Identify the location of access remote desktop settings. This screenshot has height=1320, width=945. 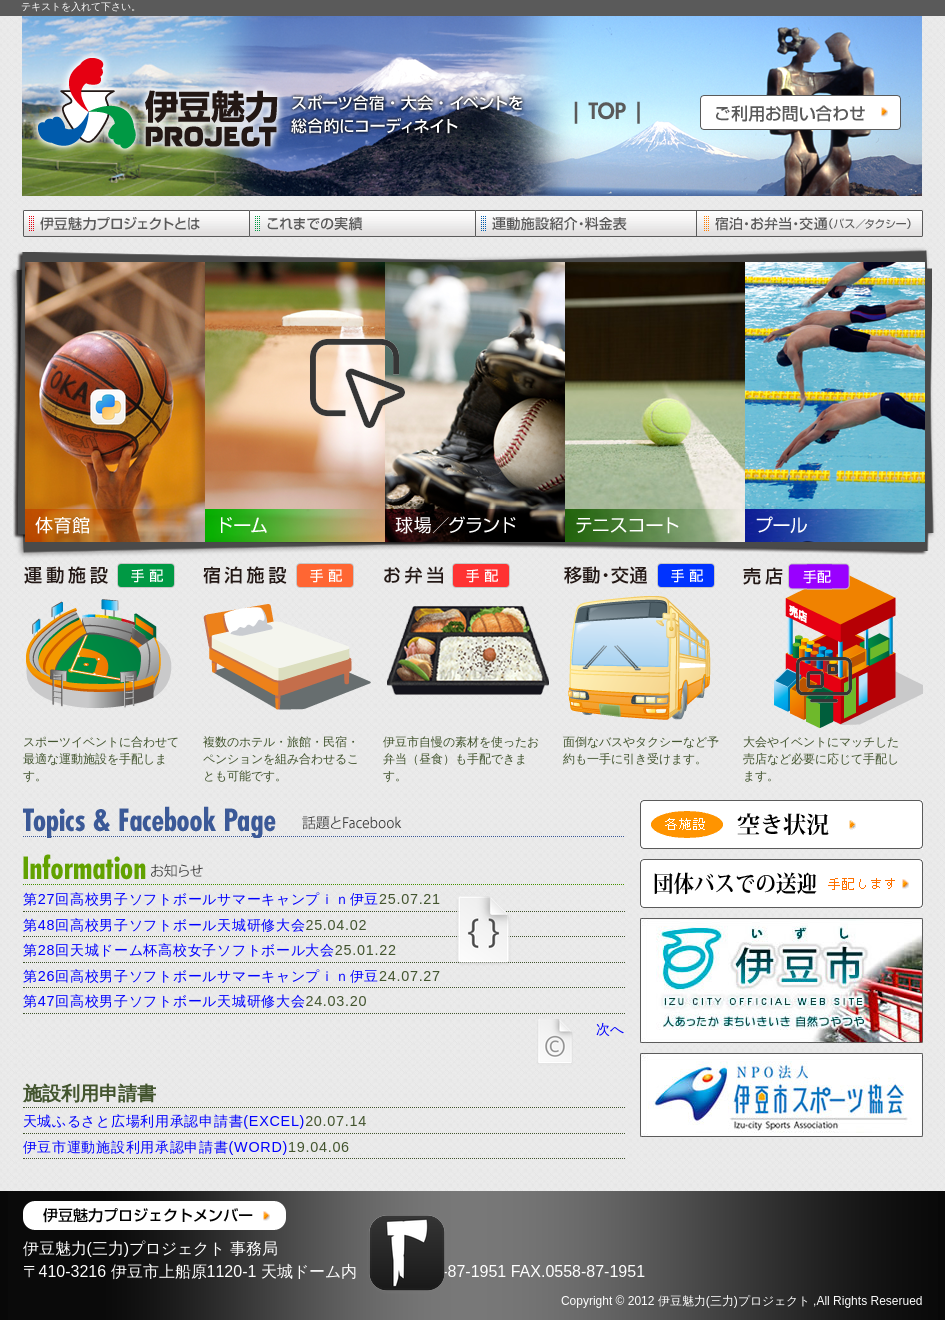
(824, 678).